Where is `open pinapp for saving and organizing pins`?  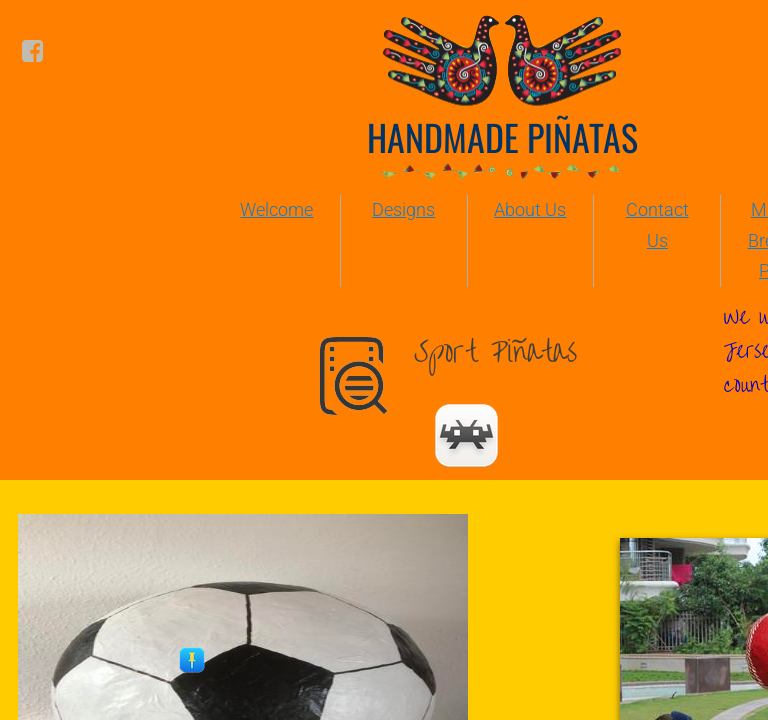 open pinapp for saving and organizing pins is located at coordinates (192, 660).